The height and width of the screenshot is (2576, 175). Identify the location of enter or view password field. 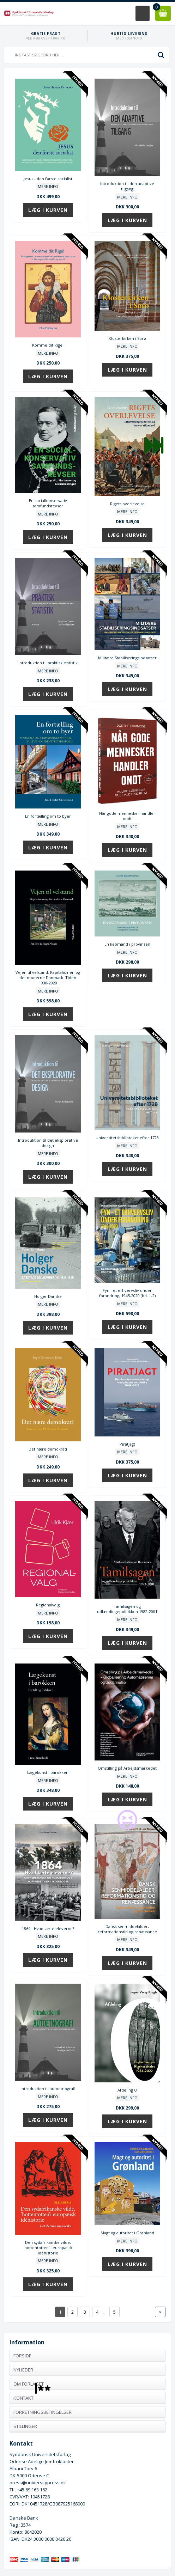
(42, 2388).